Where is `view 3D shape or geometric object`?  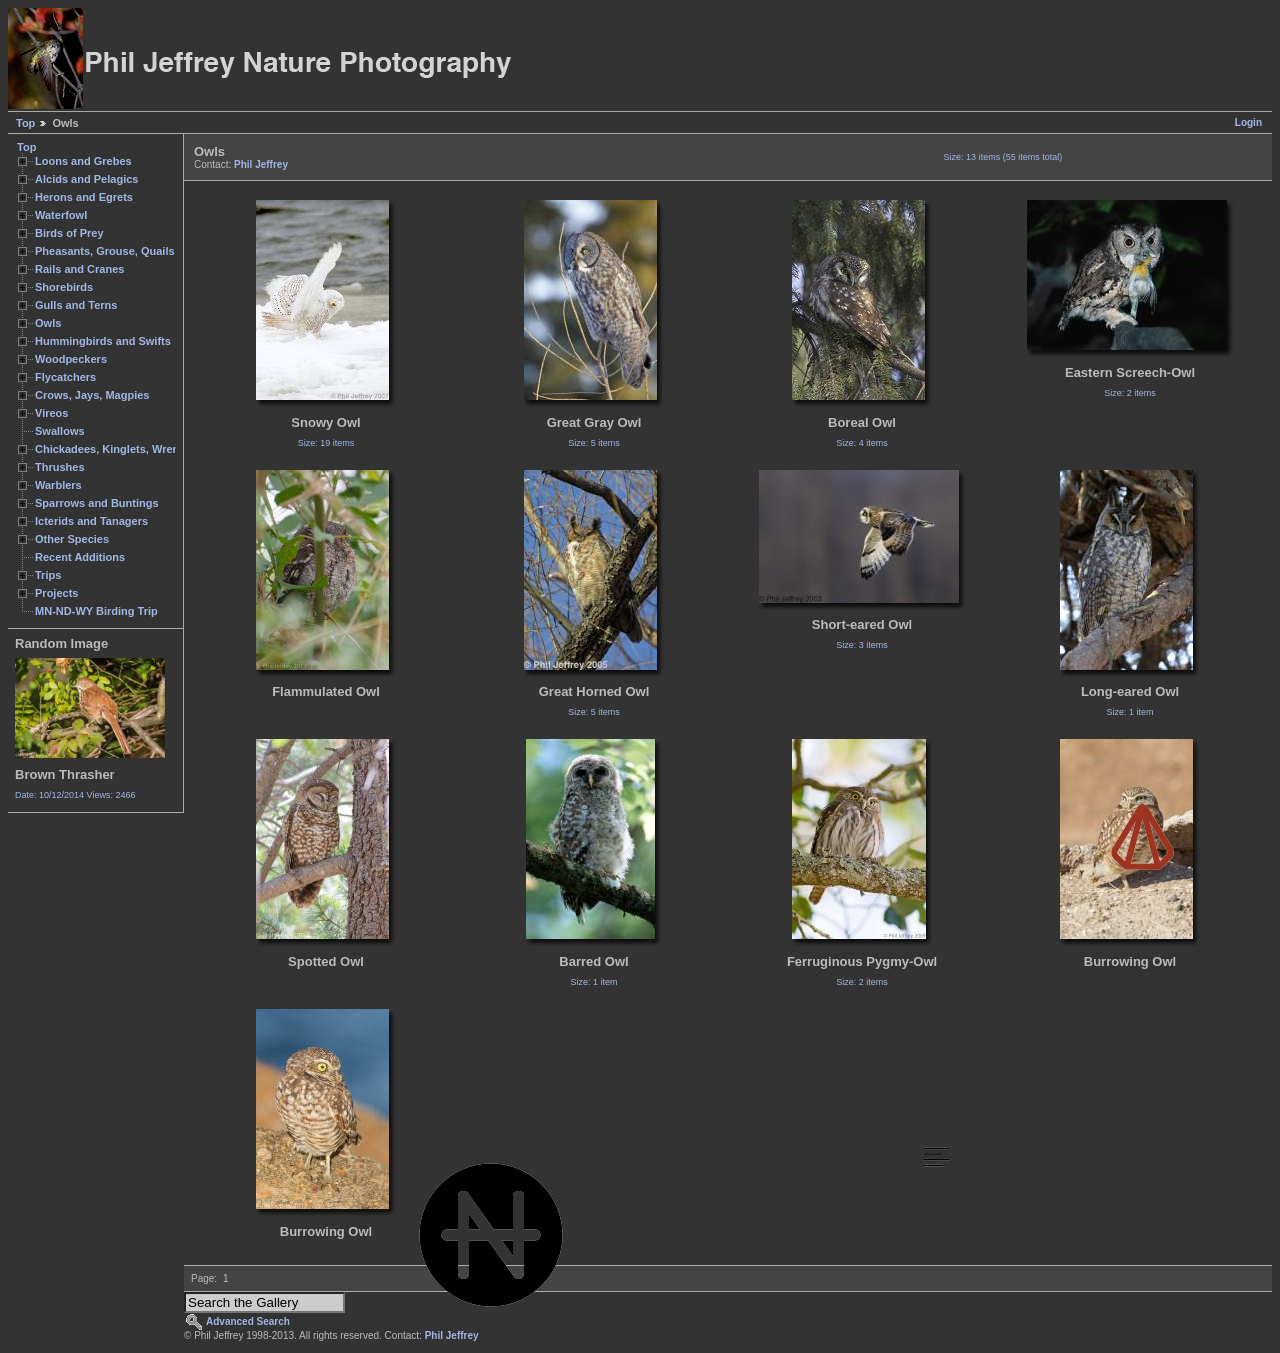
view 3D shape or geometric object is located at coordinates (1142, 838).